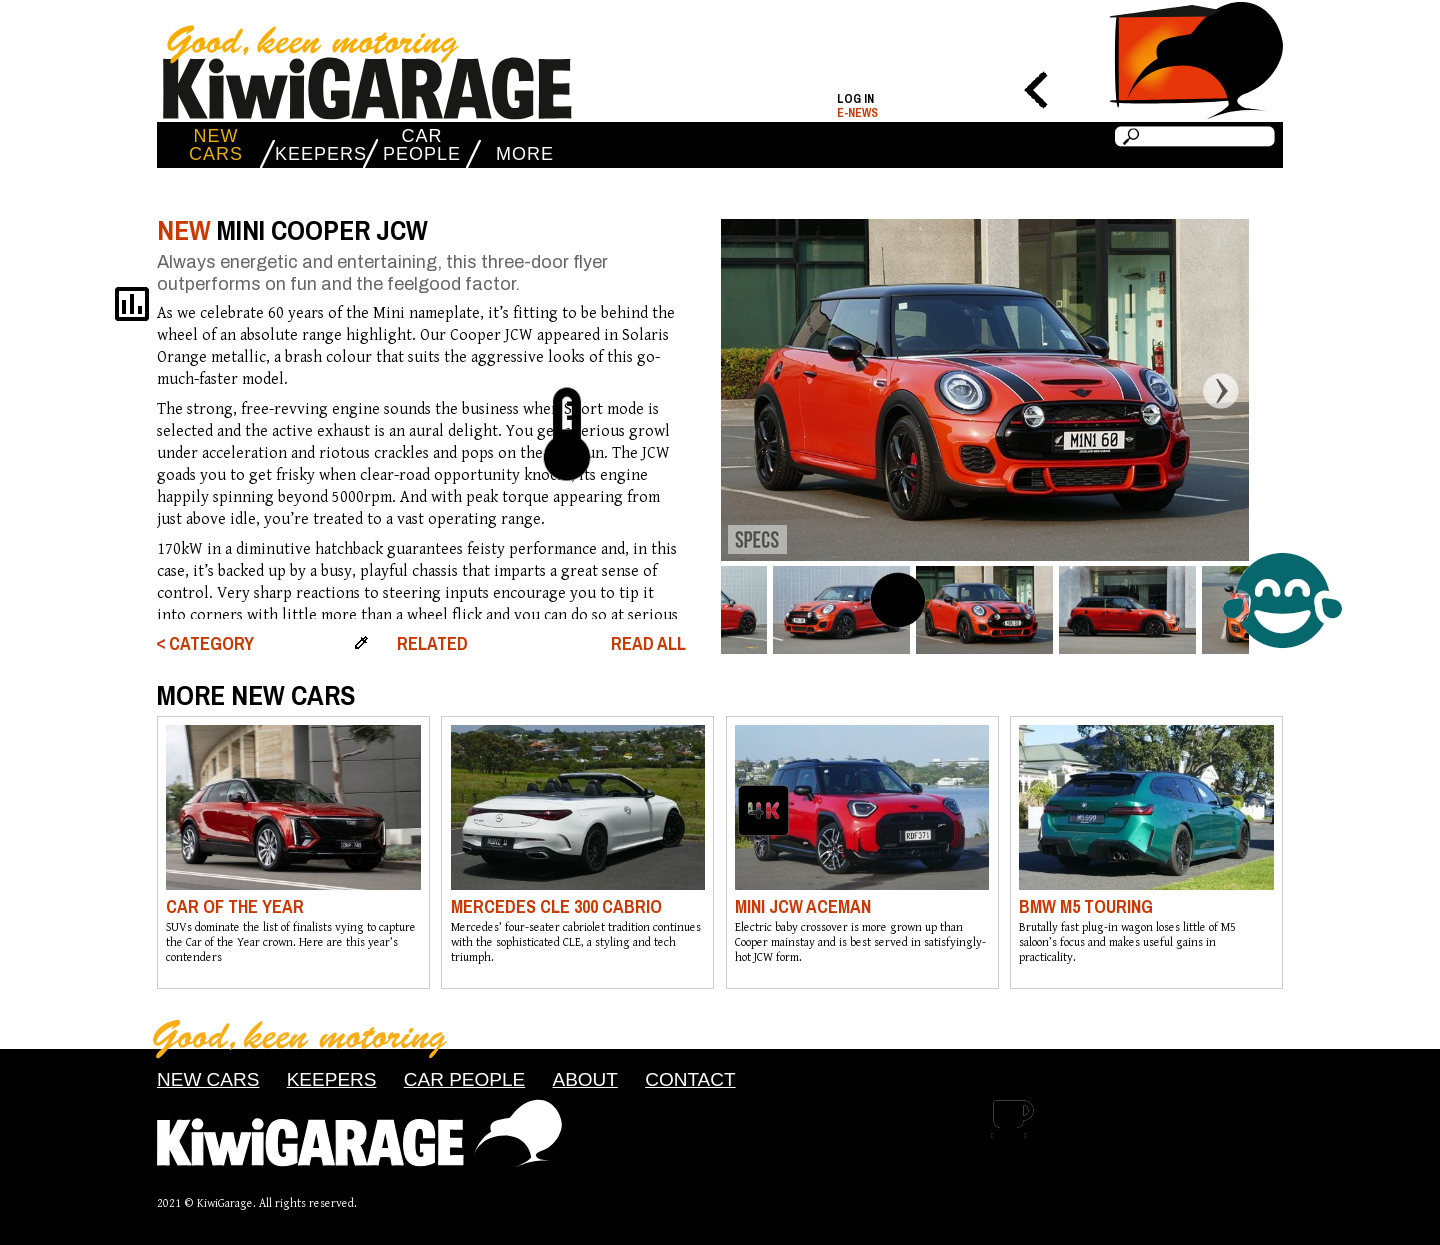 The width and height of the screenshot is (1440, 1245). What do you see at coordinates (132, 304) in the screenshot?
I see `view analytics and reports` at bounding box center [132, 304].